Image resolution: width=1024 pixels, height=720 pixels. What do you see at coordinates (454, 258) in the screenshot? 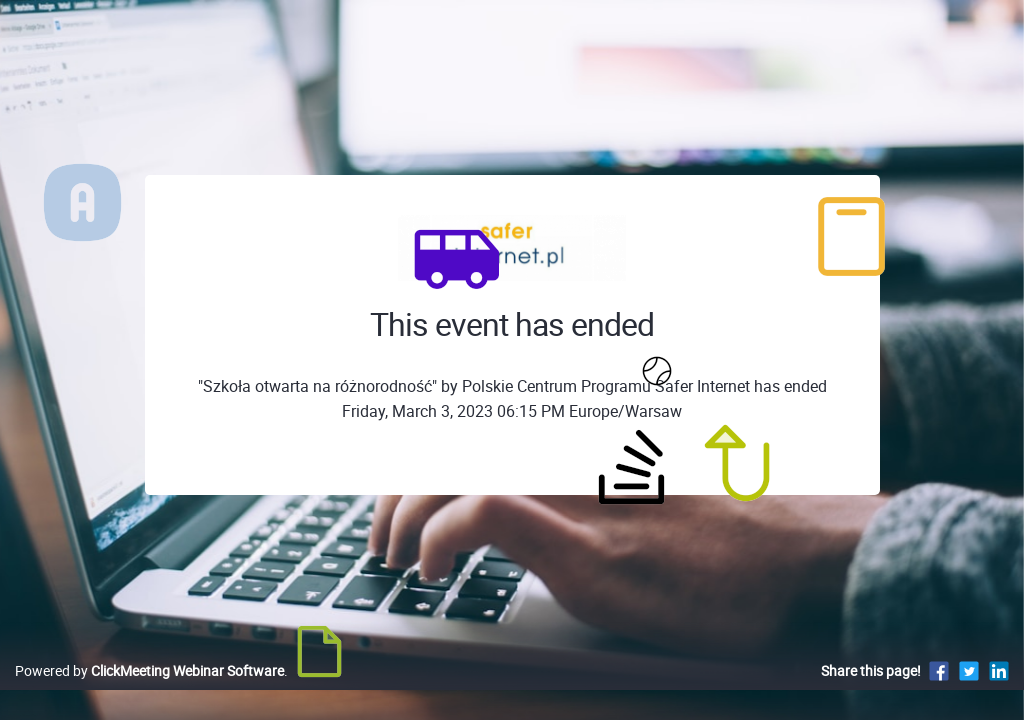
I see `track delivery or shipping status` at bounding box center [454, 258].